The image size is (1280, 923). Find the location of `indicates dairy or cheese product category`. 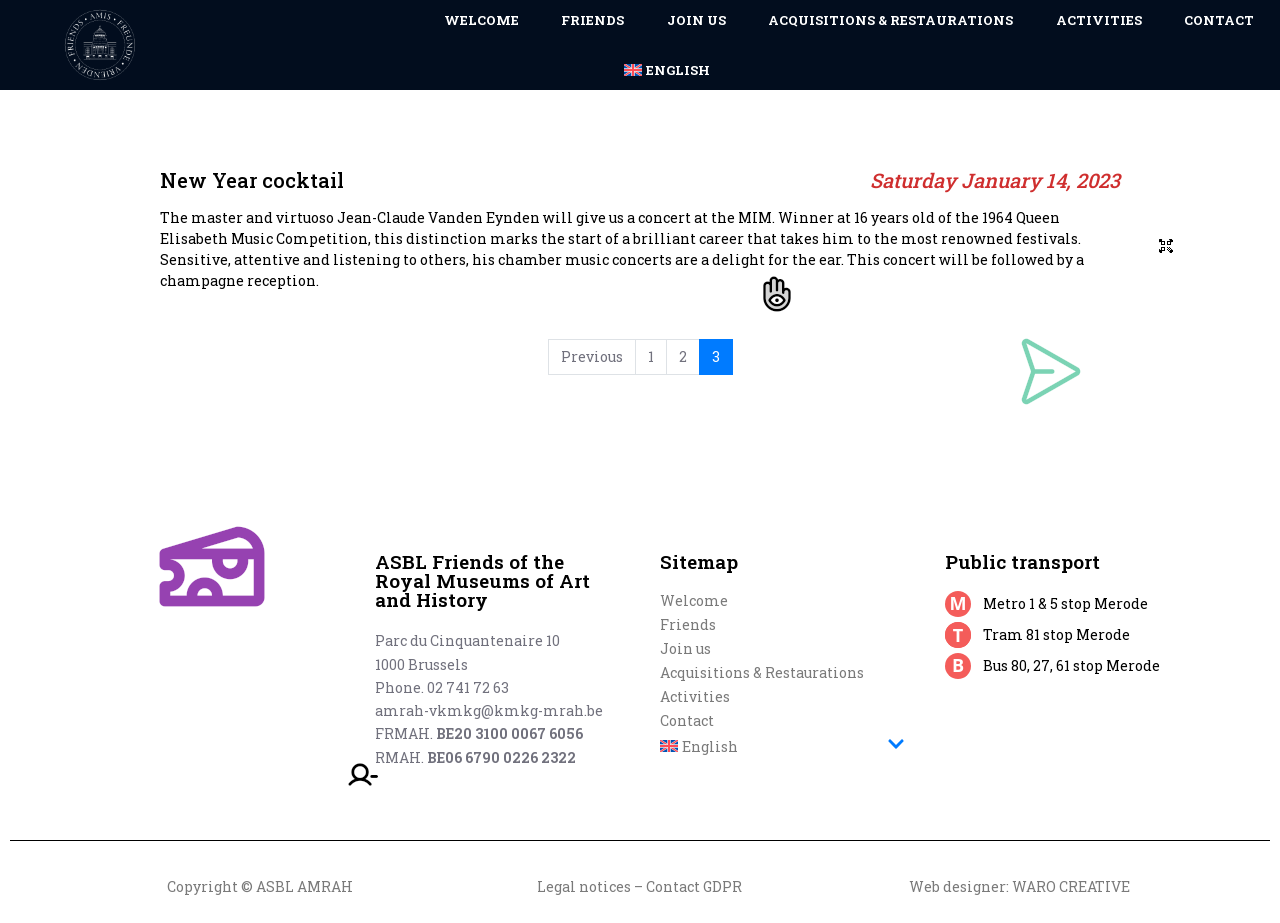

indicates dairy or cheese product category is located at coordinates (212, 572).